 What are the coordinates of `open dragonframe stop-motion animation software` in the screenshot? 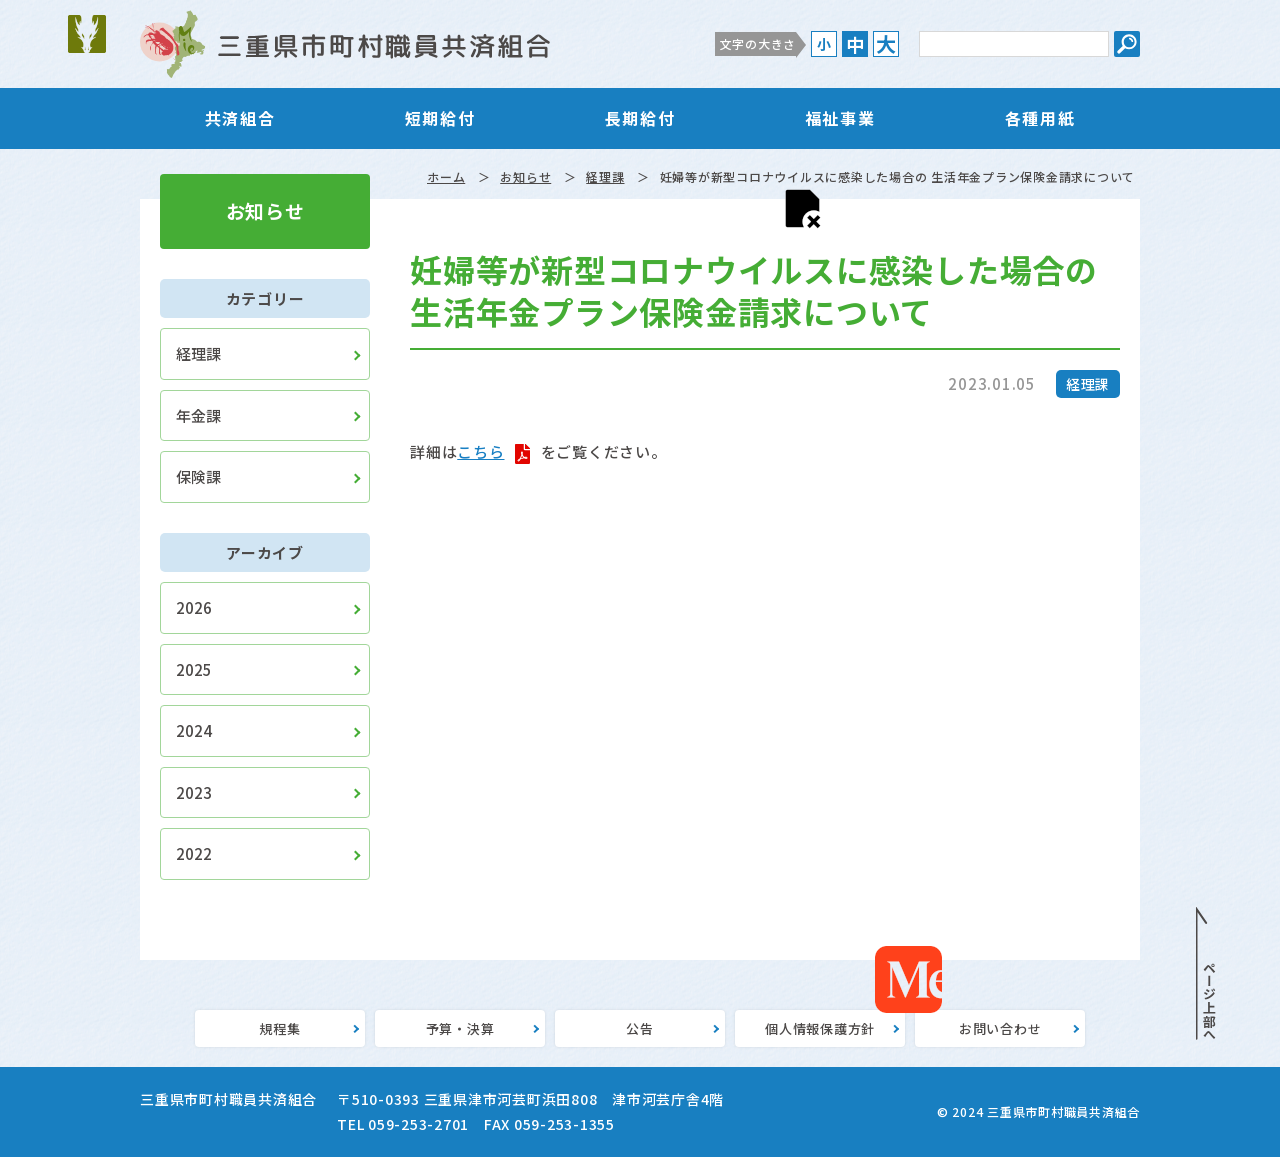 It's located at (87, 34).